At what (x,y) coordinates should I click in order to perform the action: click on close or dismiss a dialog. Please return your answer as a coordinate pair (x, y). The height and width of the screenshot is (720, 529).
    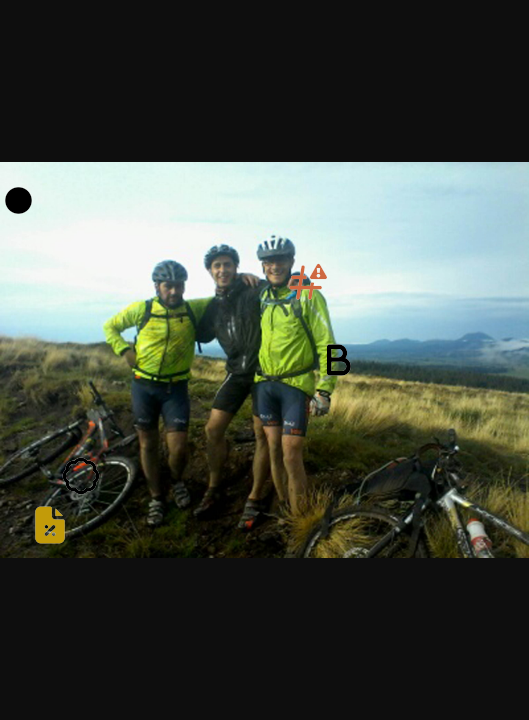
    Looking at the image, I should click on (18, 200).